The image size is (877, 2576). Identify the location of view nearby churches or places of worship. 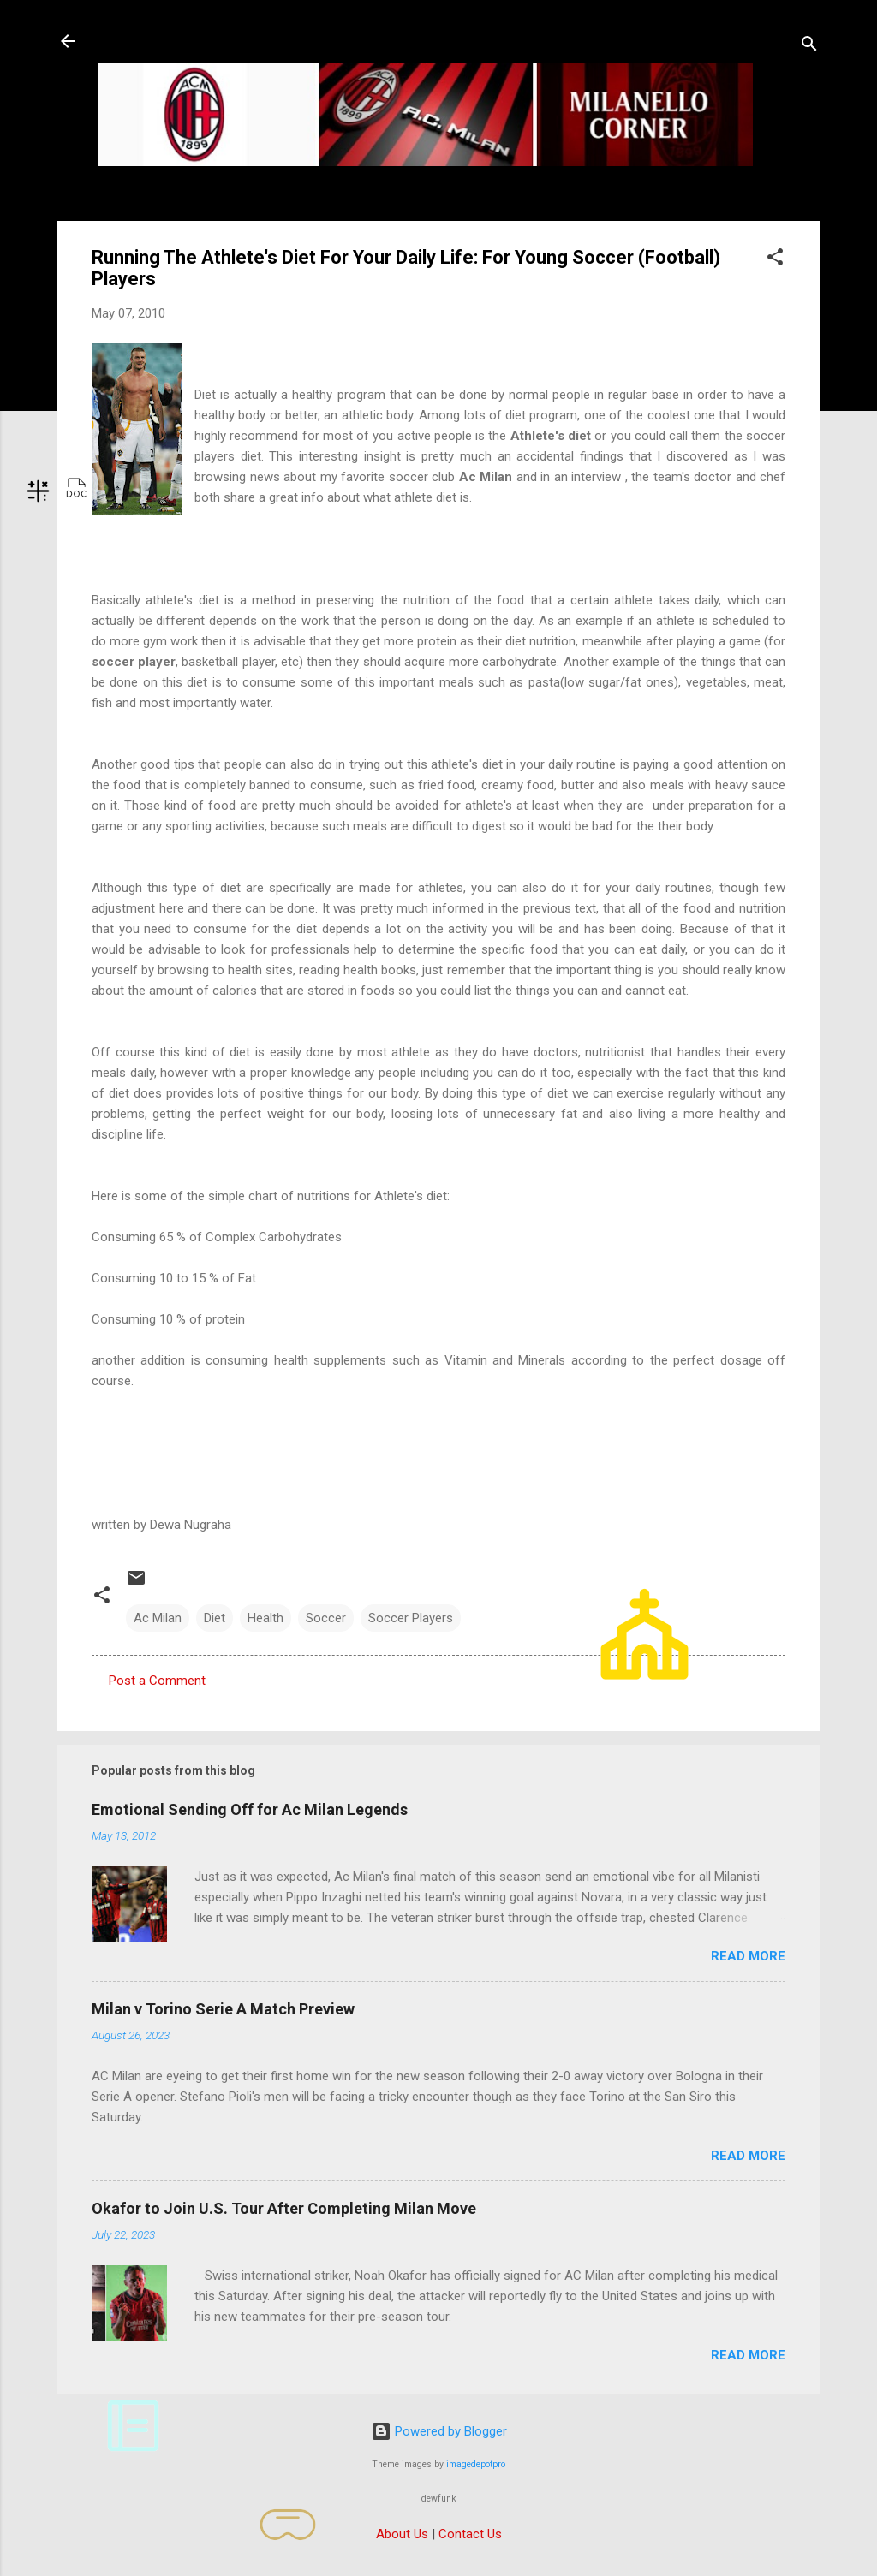
(644, 1639).